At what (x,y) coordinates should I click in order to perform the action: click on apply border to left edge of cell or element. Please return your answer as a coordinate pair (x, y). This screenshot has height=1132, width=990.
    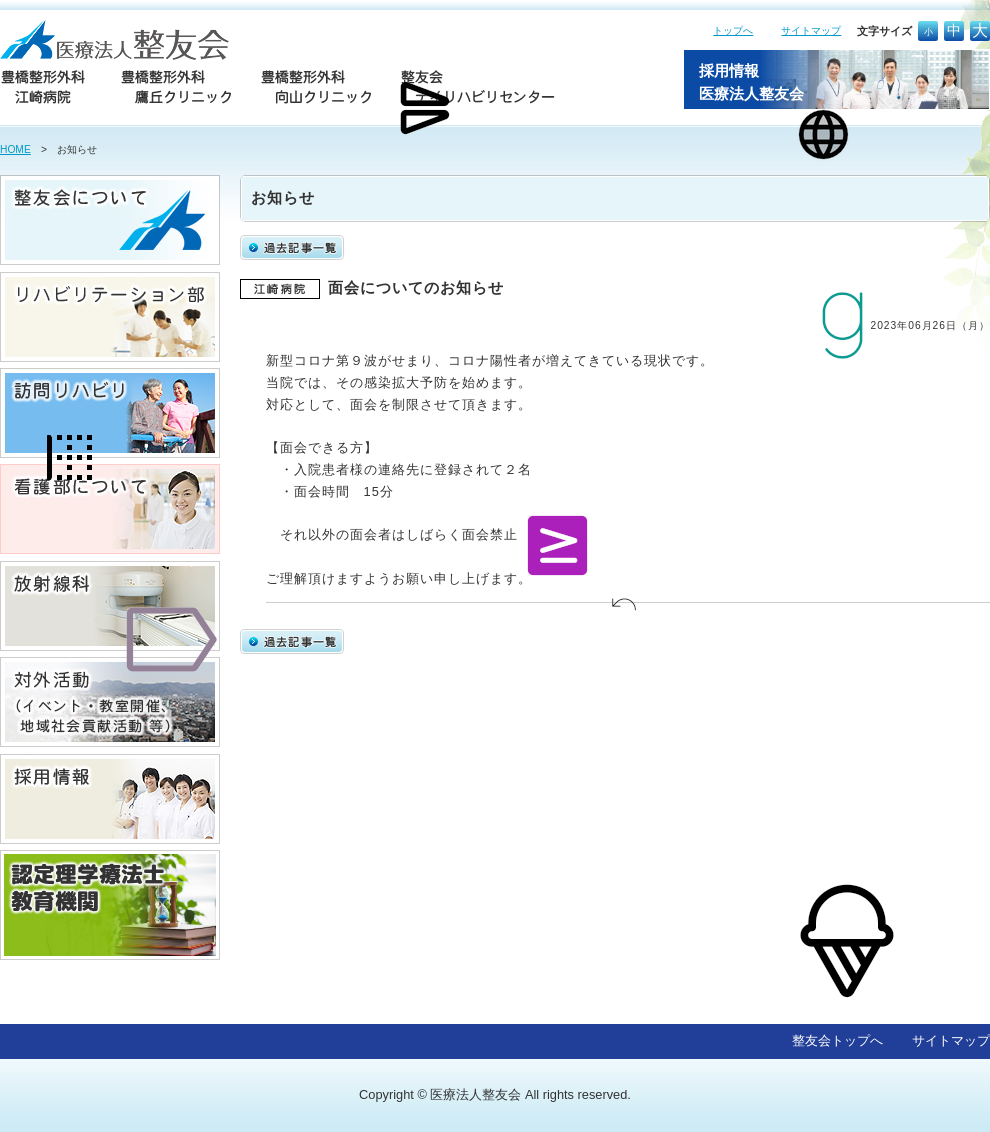
    Looking at the image, I should click on (69, 457).